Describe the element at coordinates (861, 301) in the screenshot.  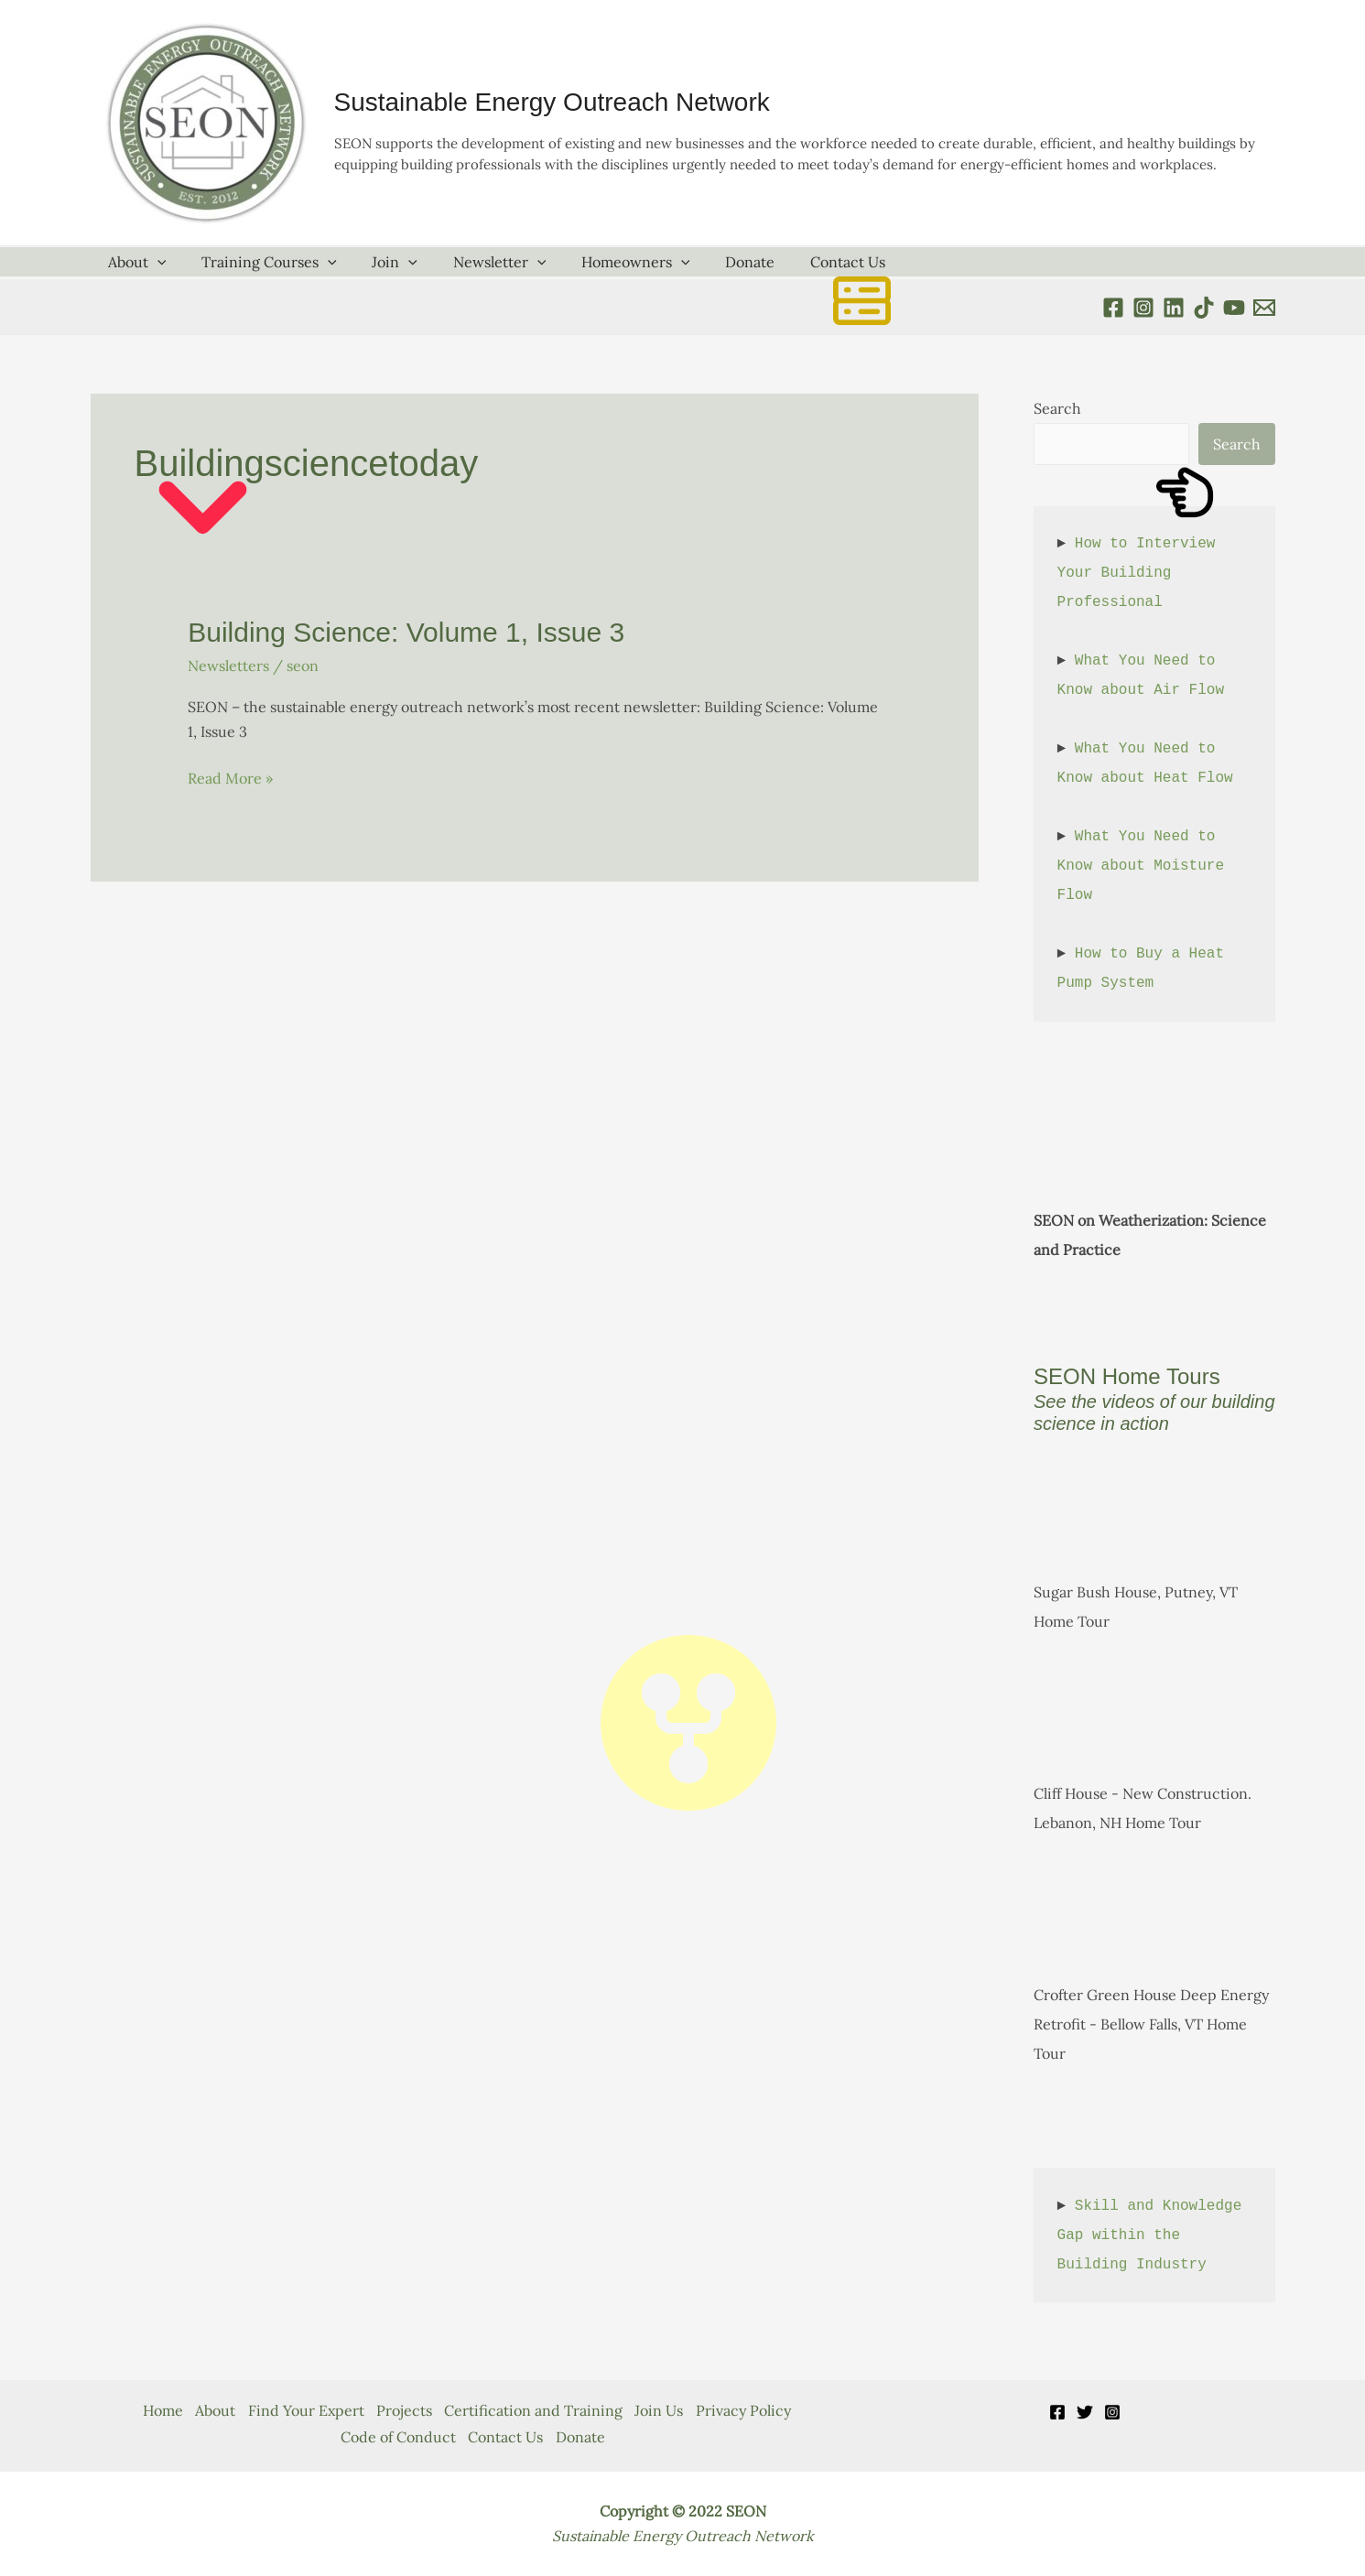
I see `access server settings or configuration` at that location.